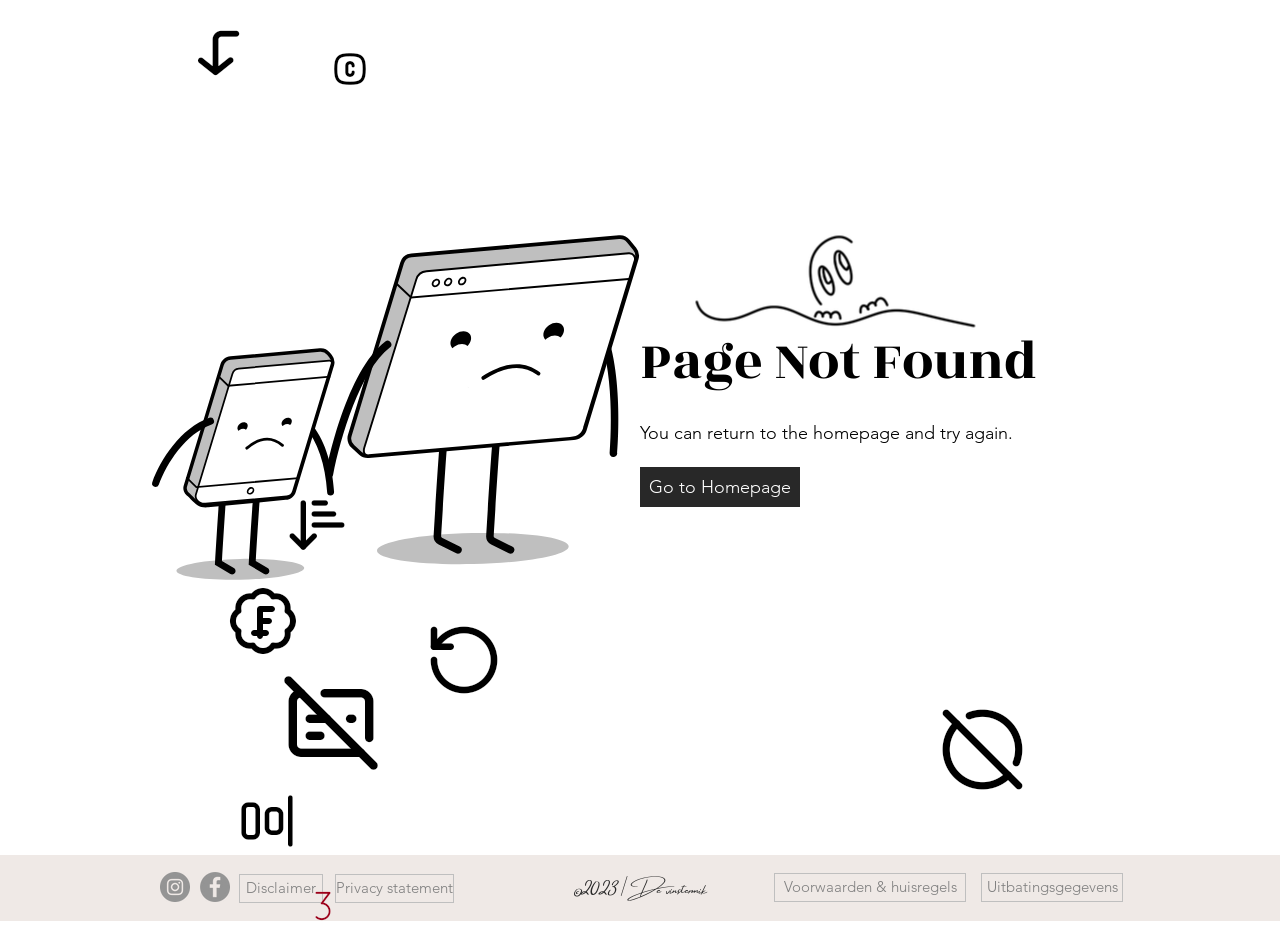 The image size is (1280, 944). What do you see at coordinates (350, 69) in the screenshot?
I see `indicates copyright information` at bounding box center [350, 69].